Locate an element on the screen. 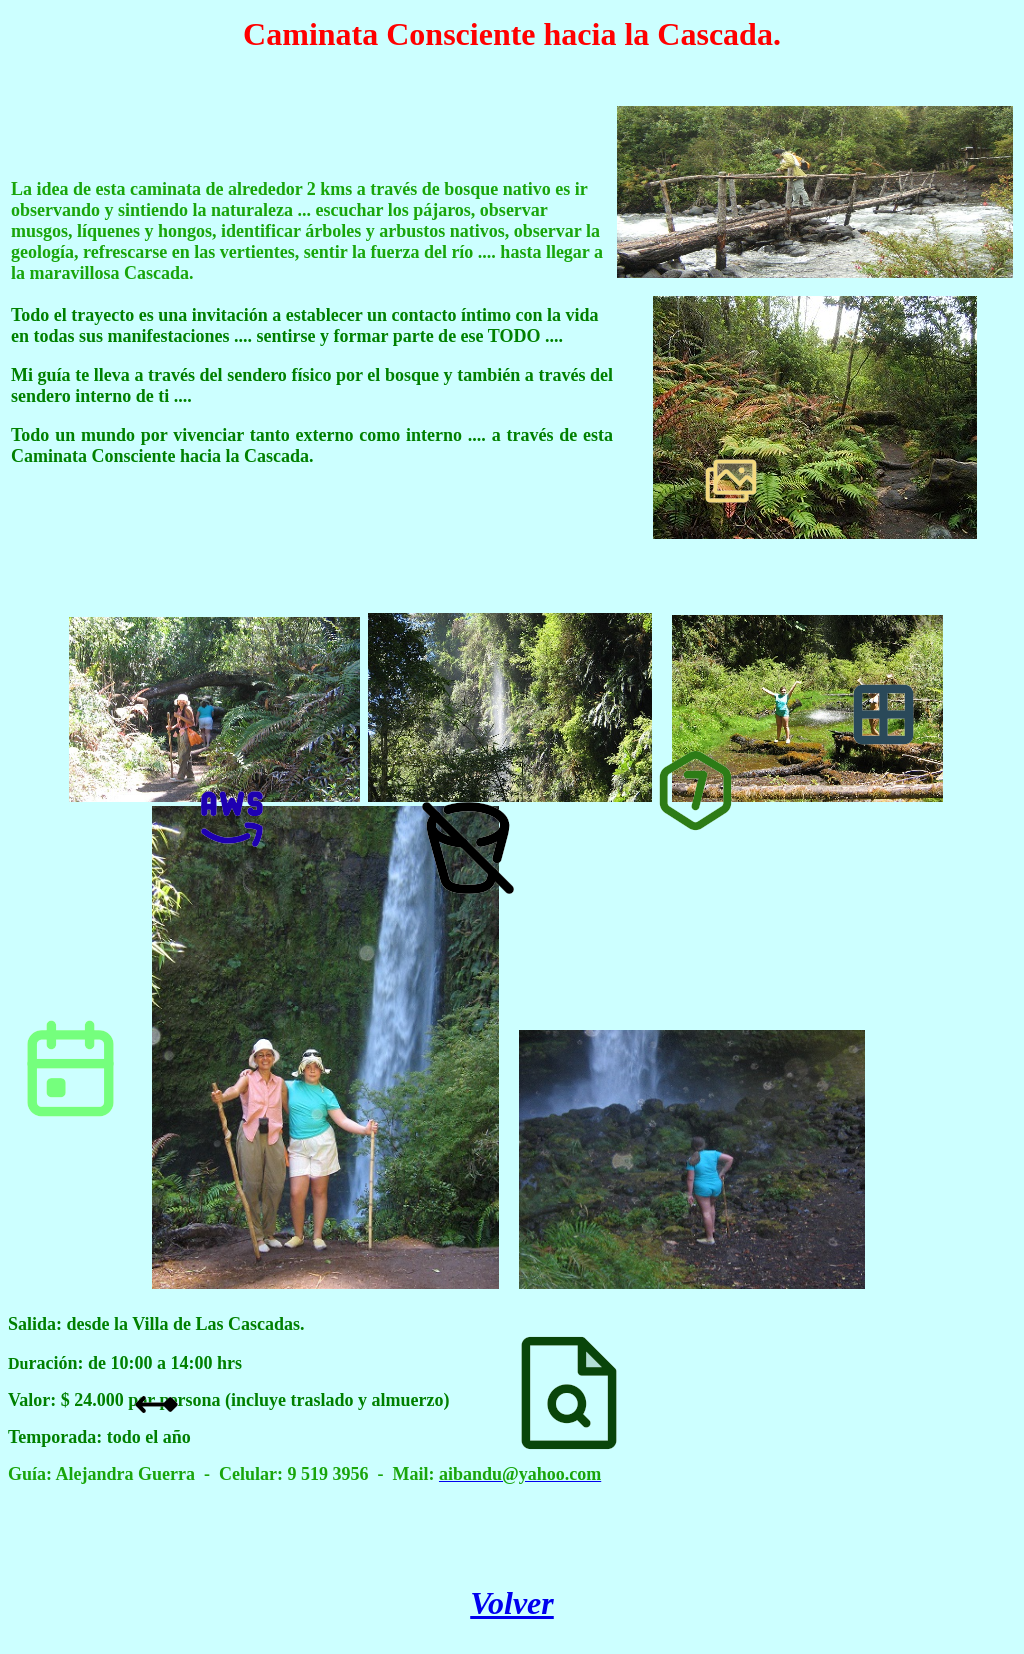 This screenshot has height=1654, width=1024. disable paint bucket or fill tool is located at coordinates (468, 848).